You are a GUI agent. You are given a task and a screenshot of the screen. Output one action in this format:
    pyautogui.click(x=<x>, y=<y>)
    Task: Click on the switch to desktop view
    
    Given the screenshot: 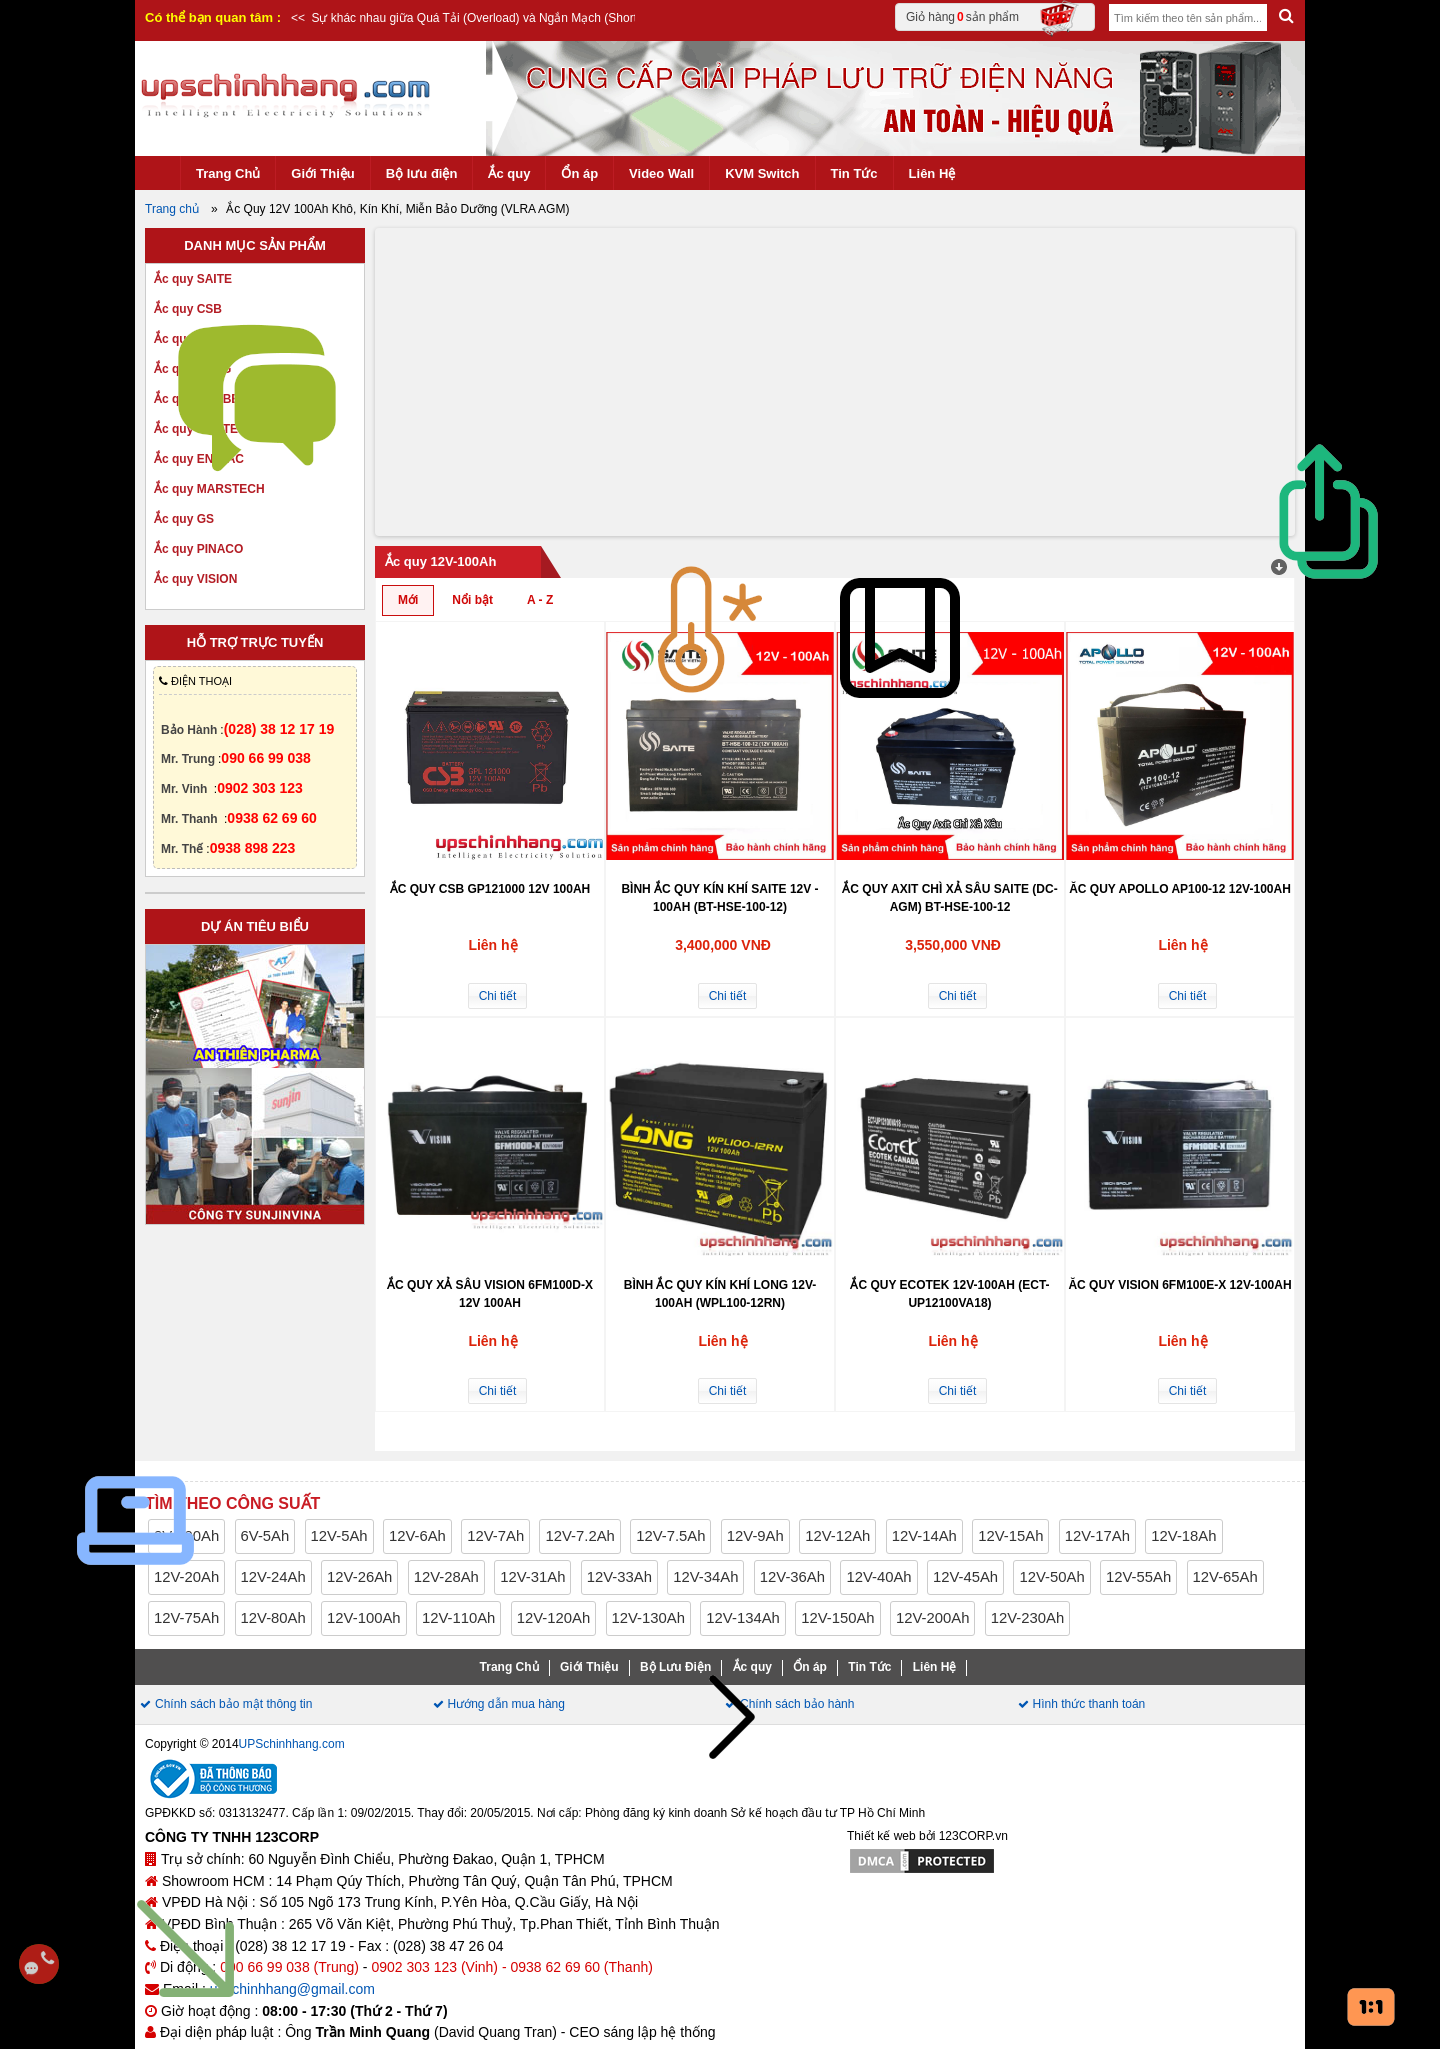 What is the action you would take?
    pyautogui.click(x=135, y=1518)
    